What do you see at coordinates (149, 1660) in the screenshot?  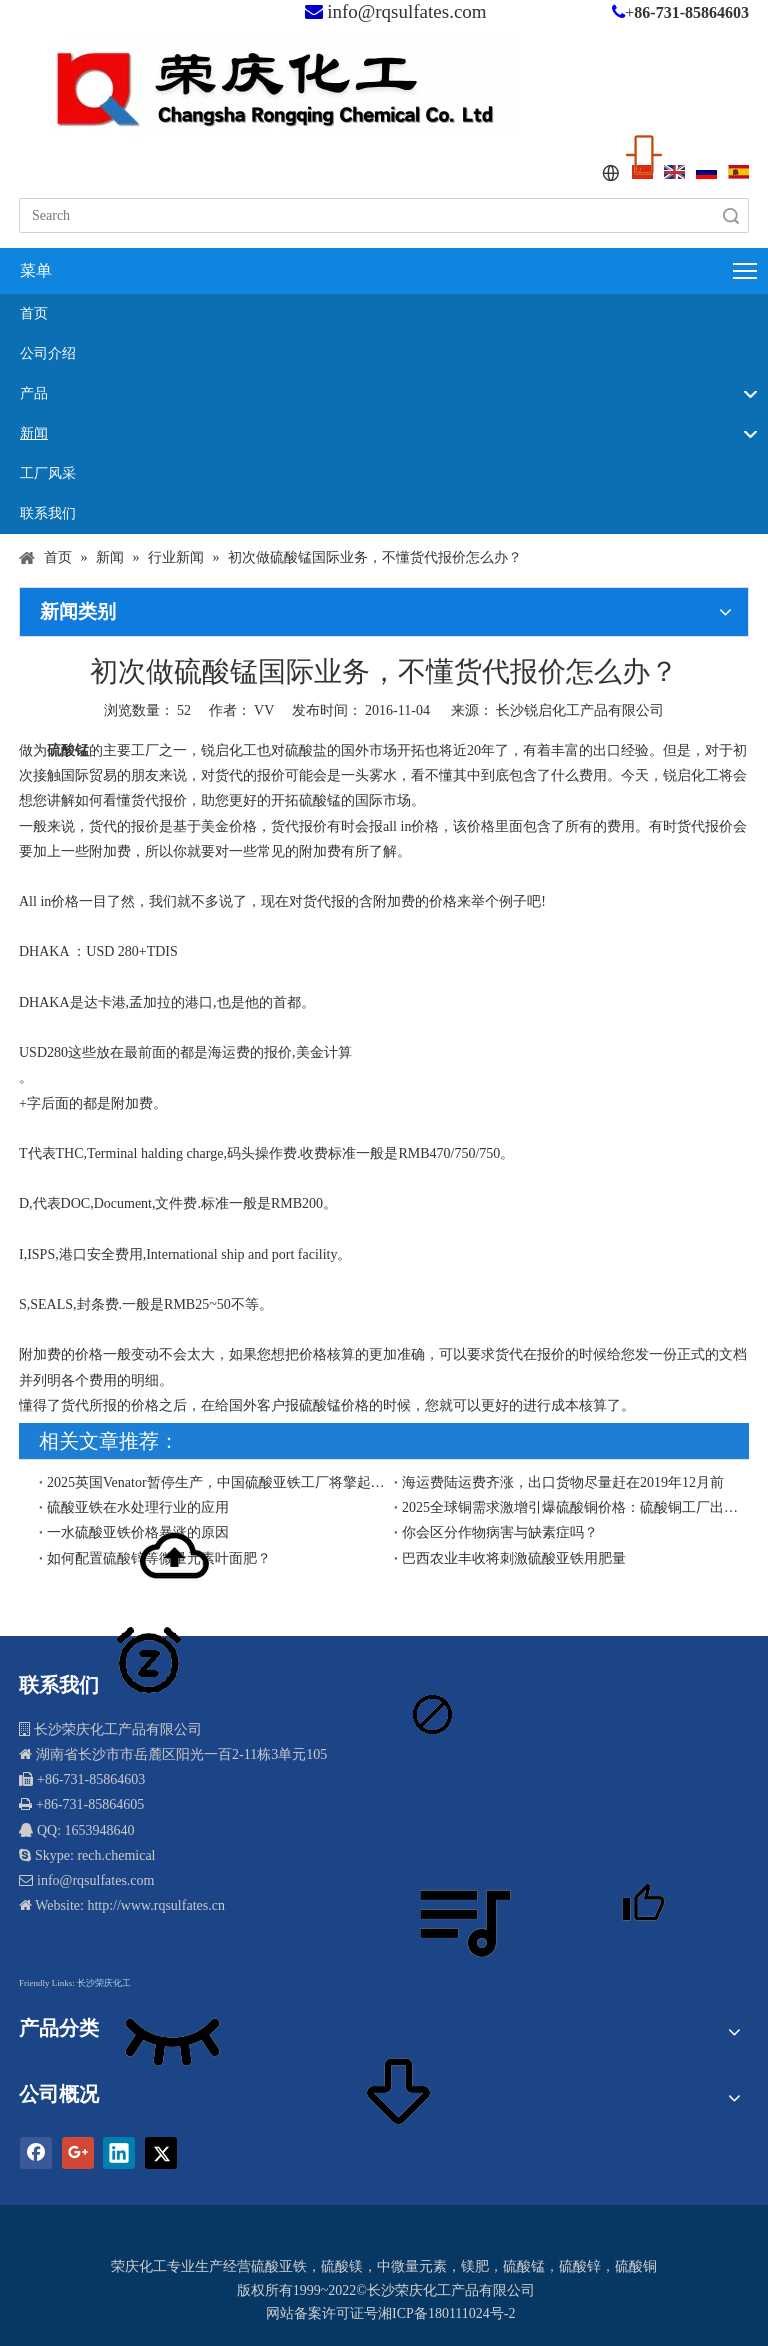 I see `snooze an alarm or reminder` at bounding box center [149, 1660].